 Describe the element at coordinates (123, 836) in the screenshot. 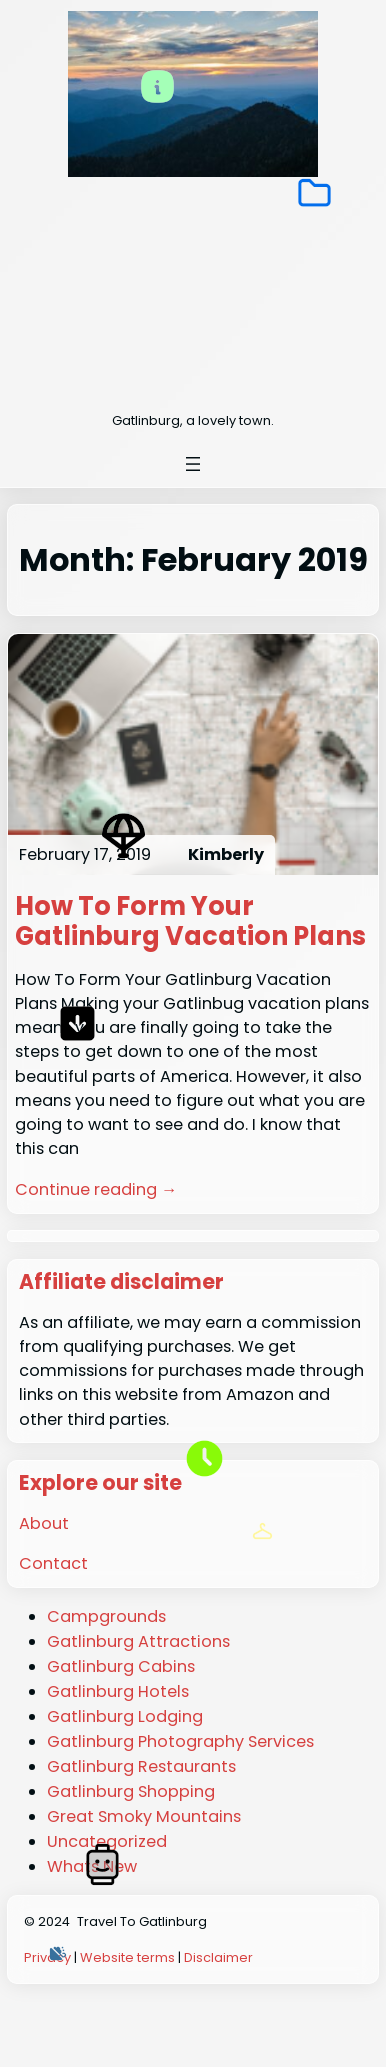

I see `access emergency or backup options` at that location.